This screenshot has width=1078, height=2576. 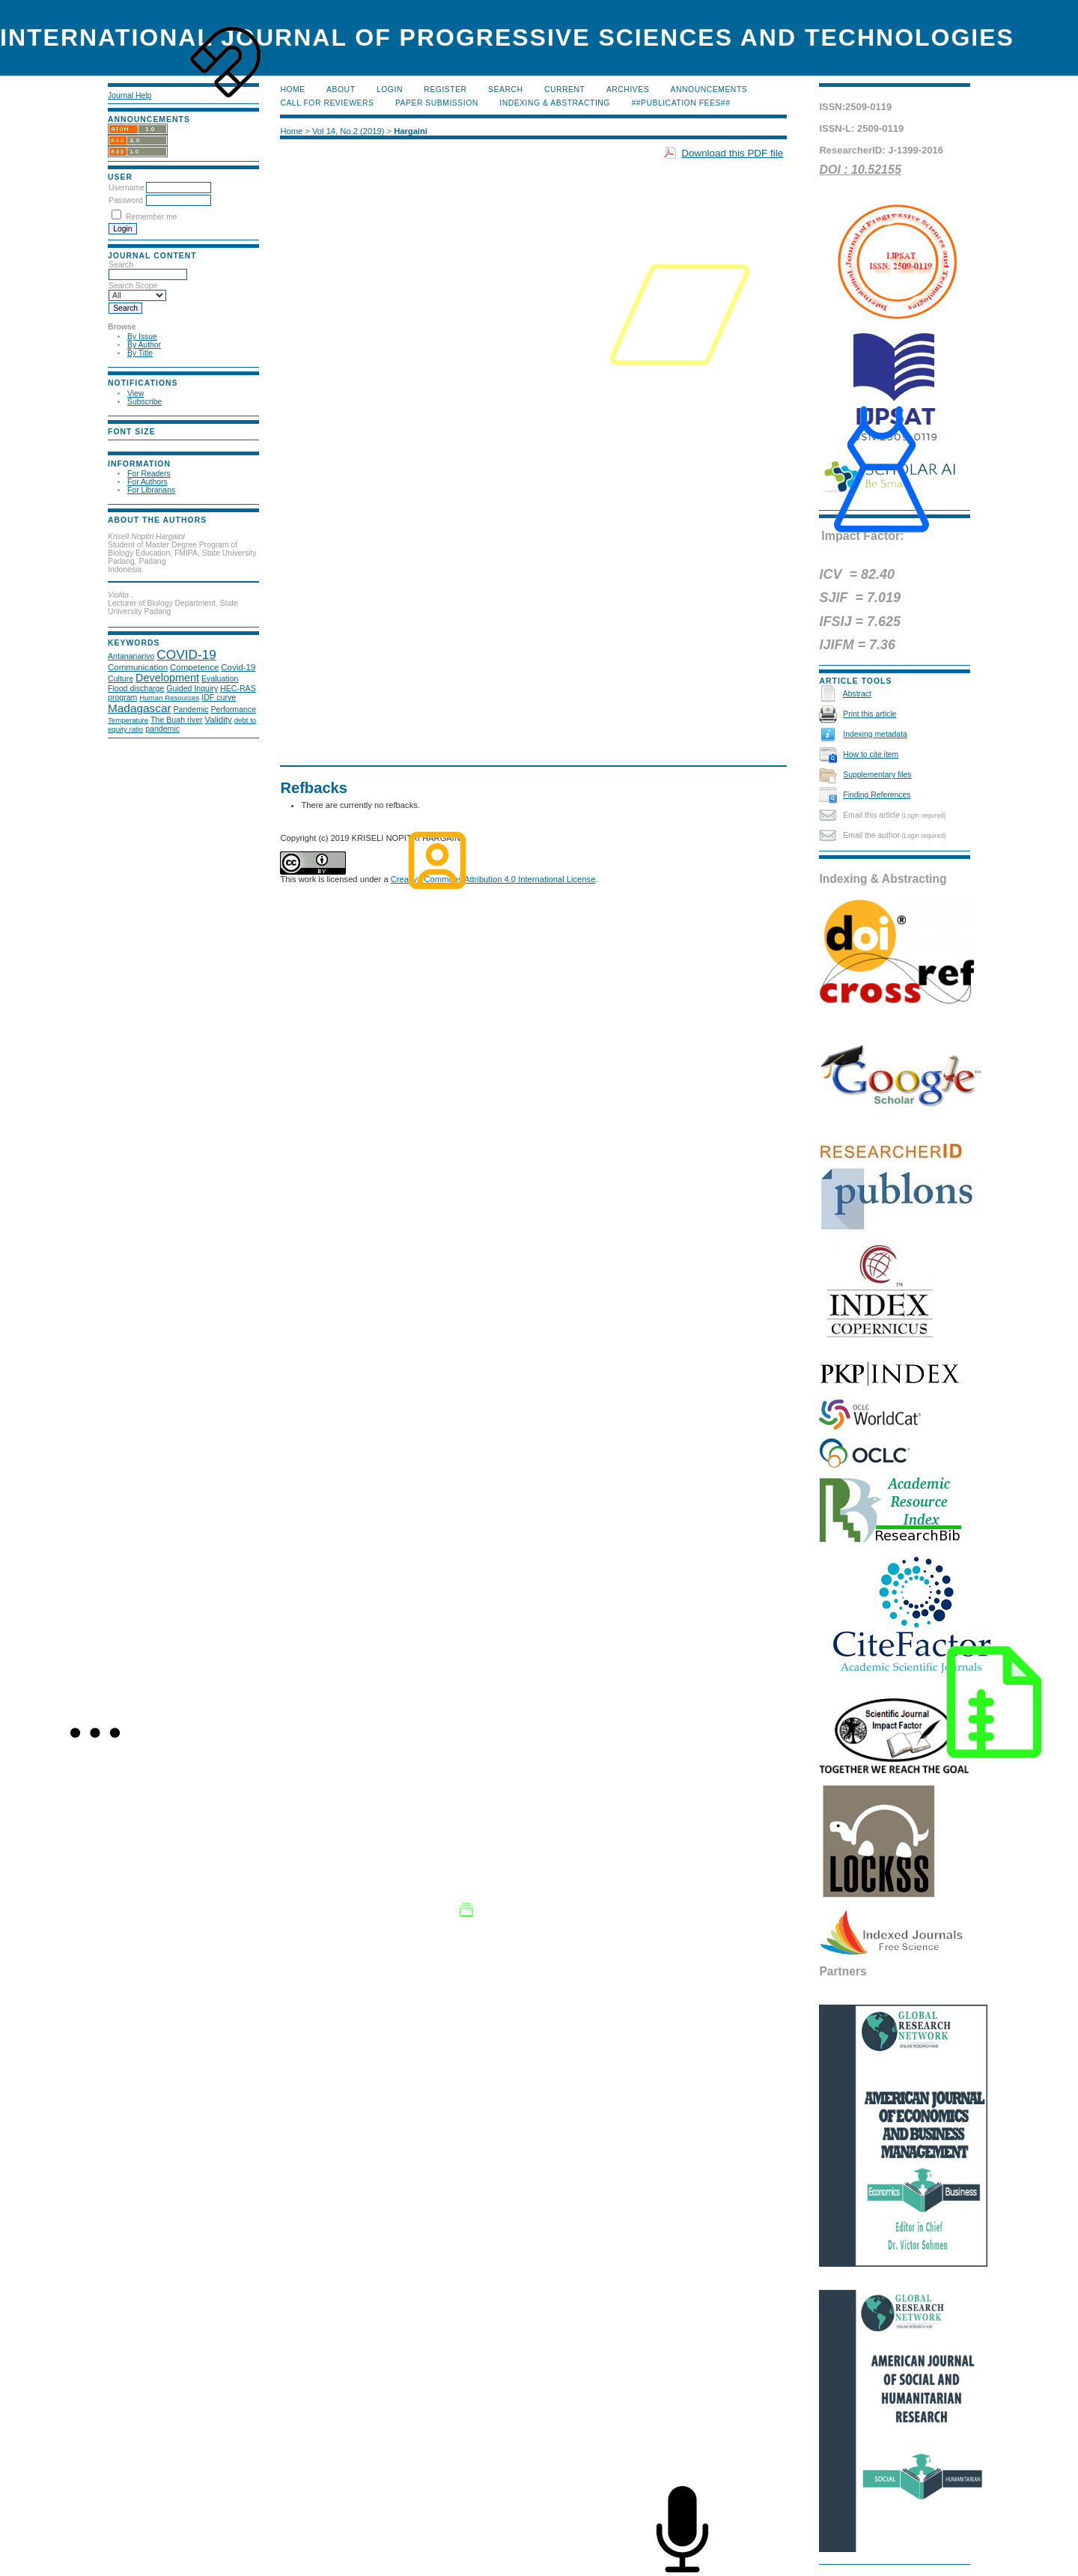 I want to click on view user profile, so click(x=437, y=860).